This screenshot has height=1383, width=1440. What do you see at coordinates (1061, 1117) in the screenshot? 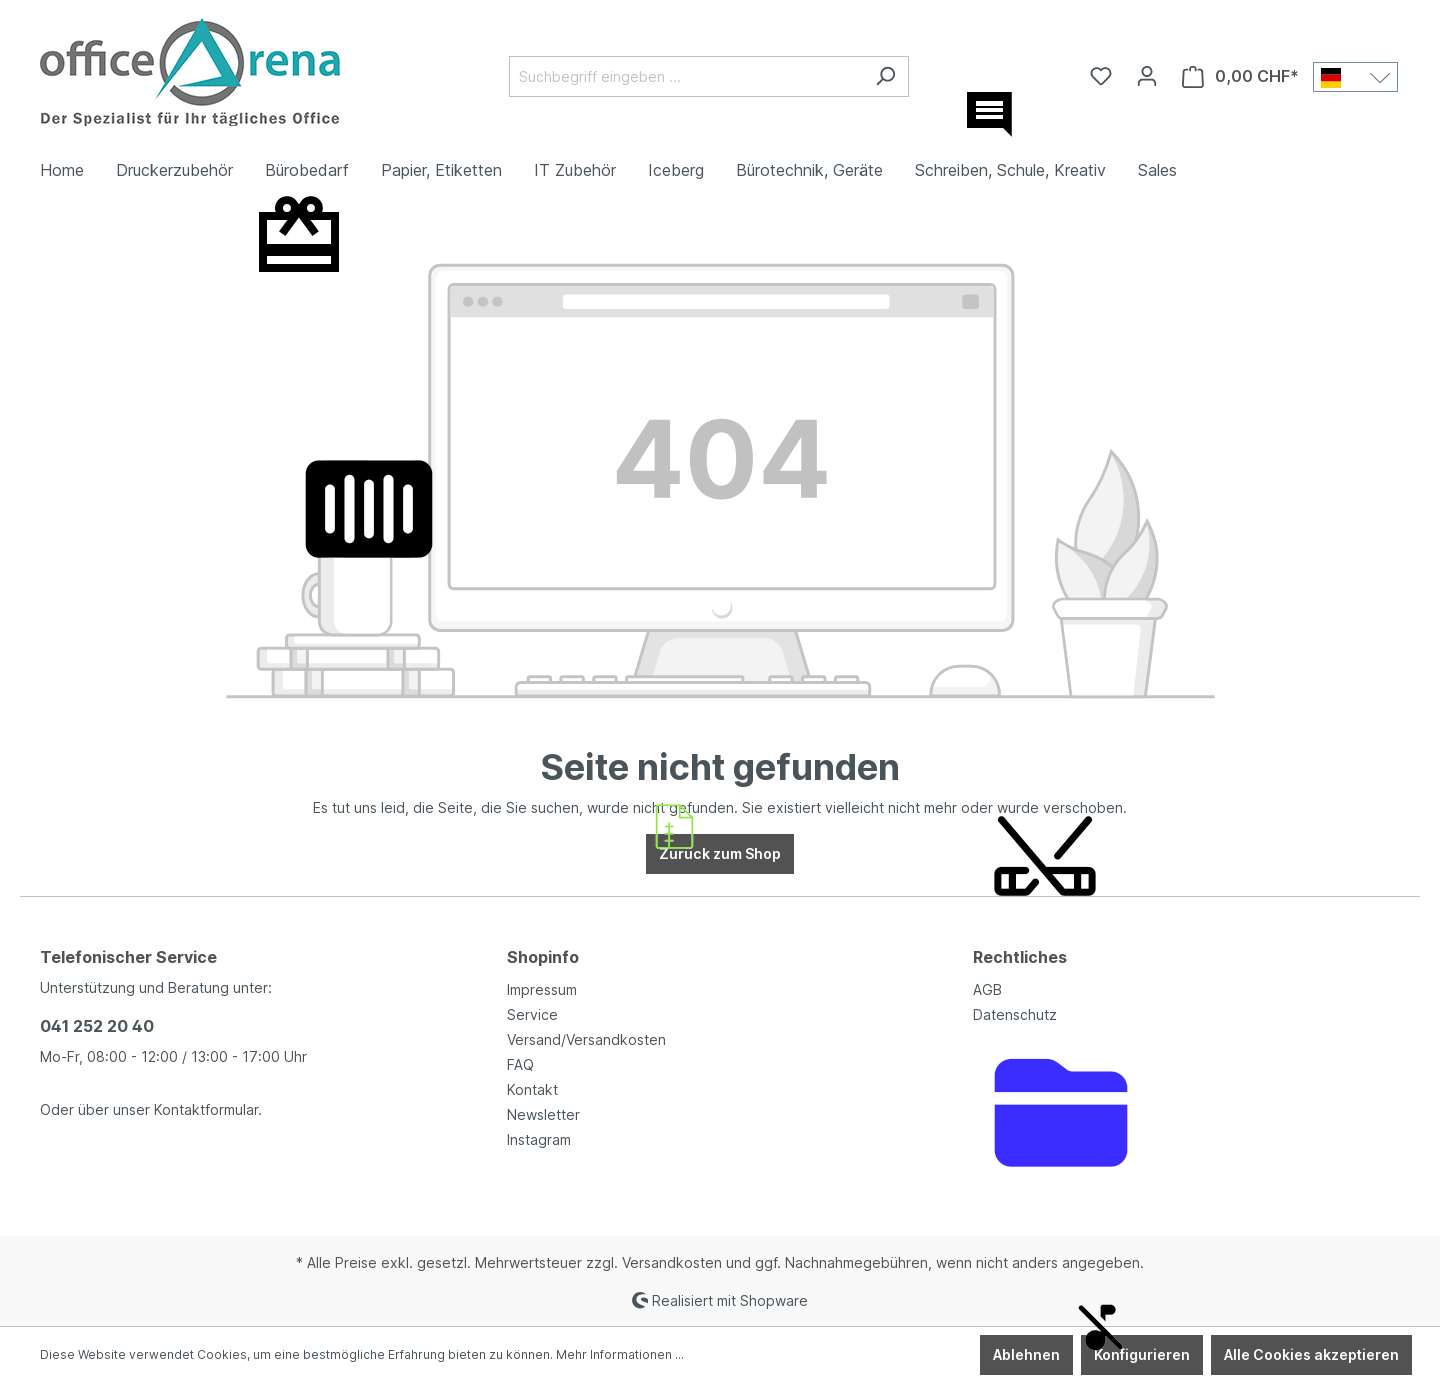
I see `access a closed or collapsed folder` at bounding box center [1061, 1117].